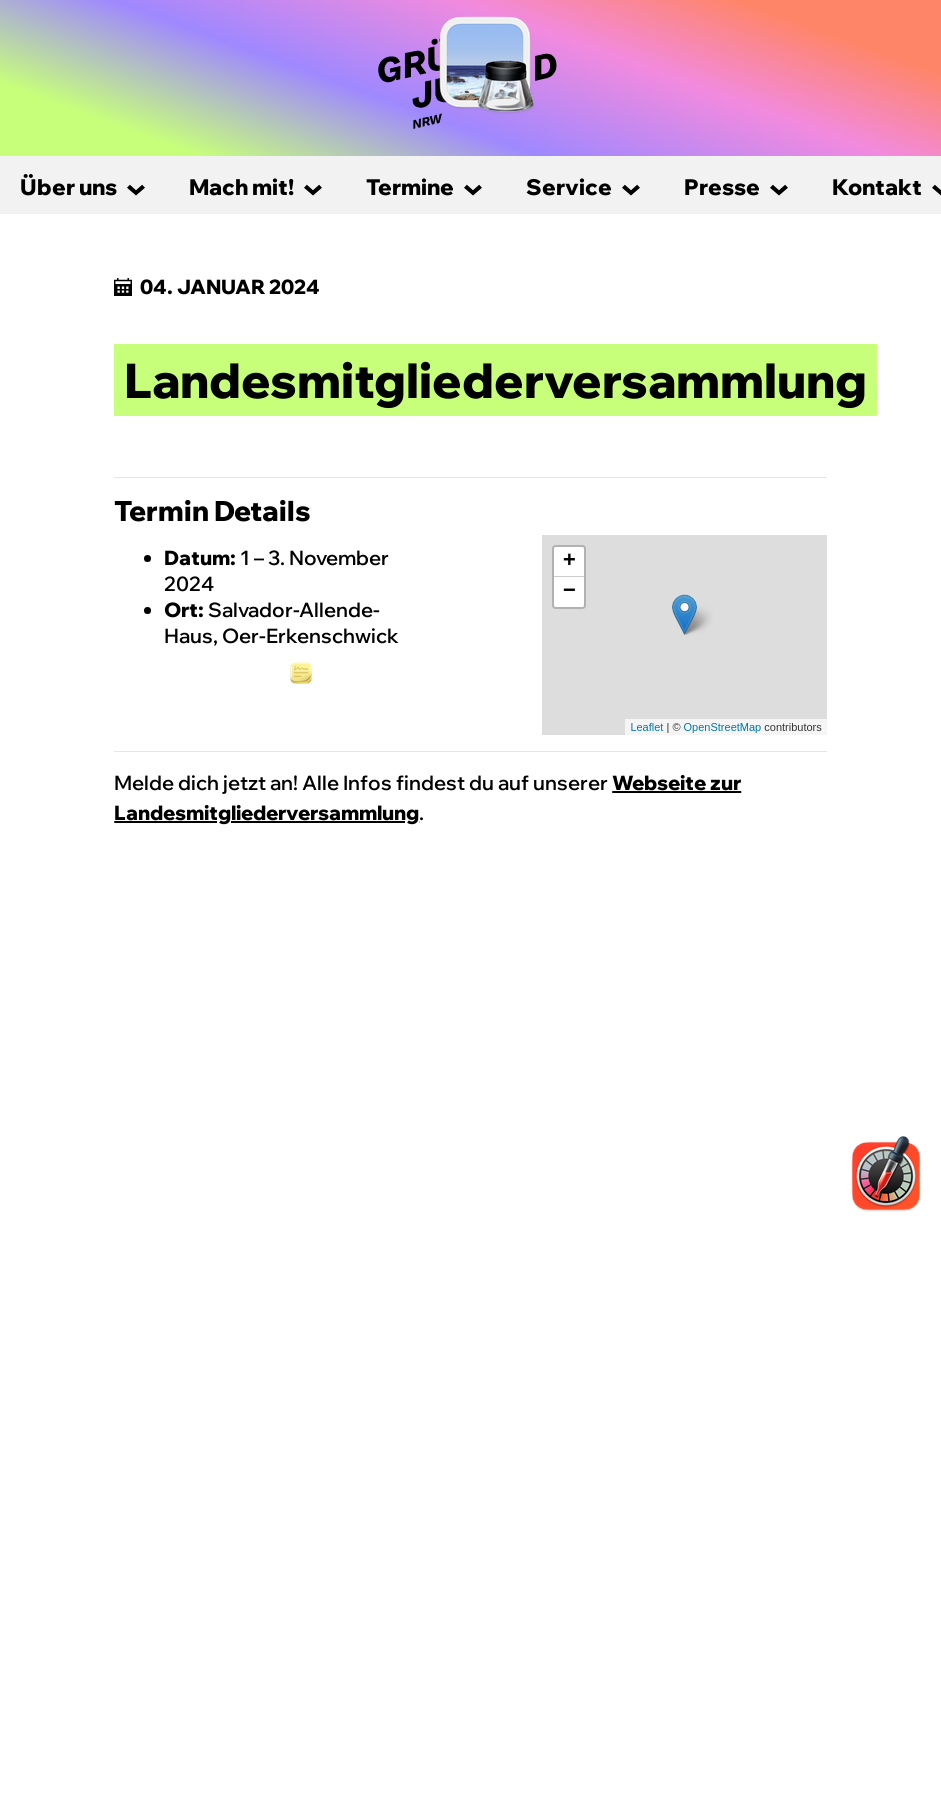 The width and height of the screenshot is (941, 1817). What do you see at coordinates (886, 1176) in the screenshot?
I see `open Digital Color Meter app` at bounding box center [886, 1176].